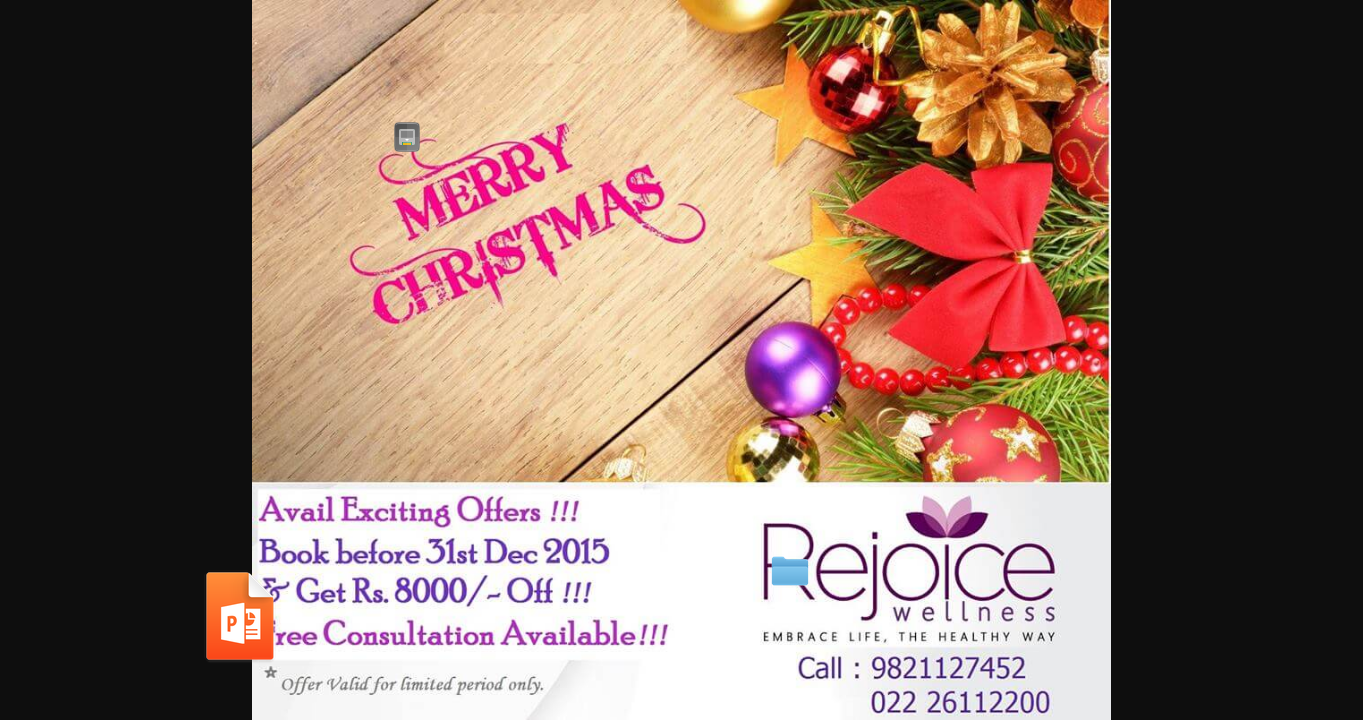 Image resolution: width=1363 pixels, height=720 pixels. Describe the element at coordinates (790, 571) in the screenshot. I see `open folder to view contents` at that location.